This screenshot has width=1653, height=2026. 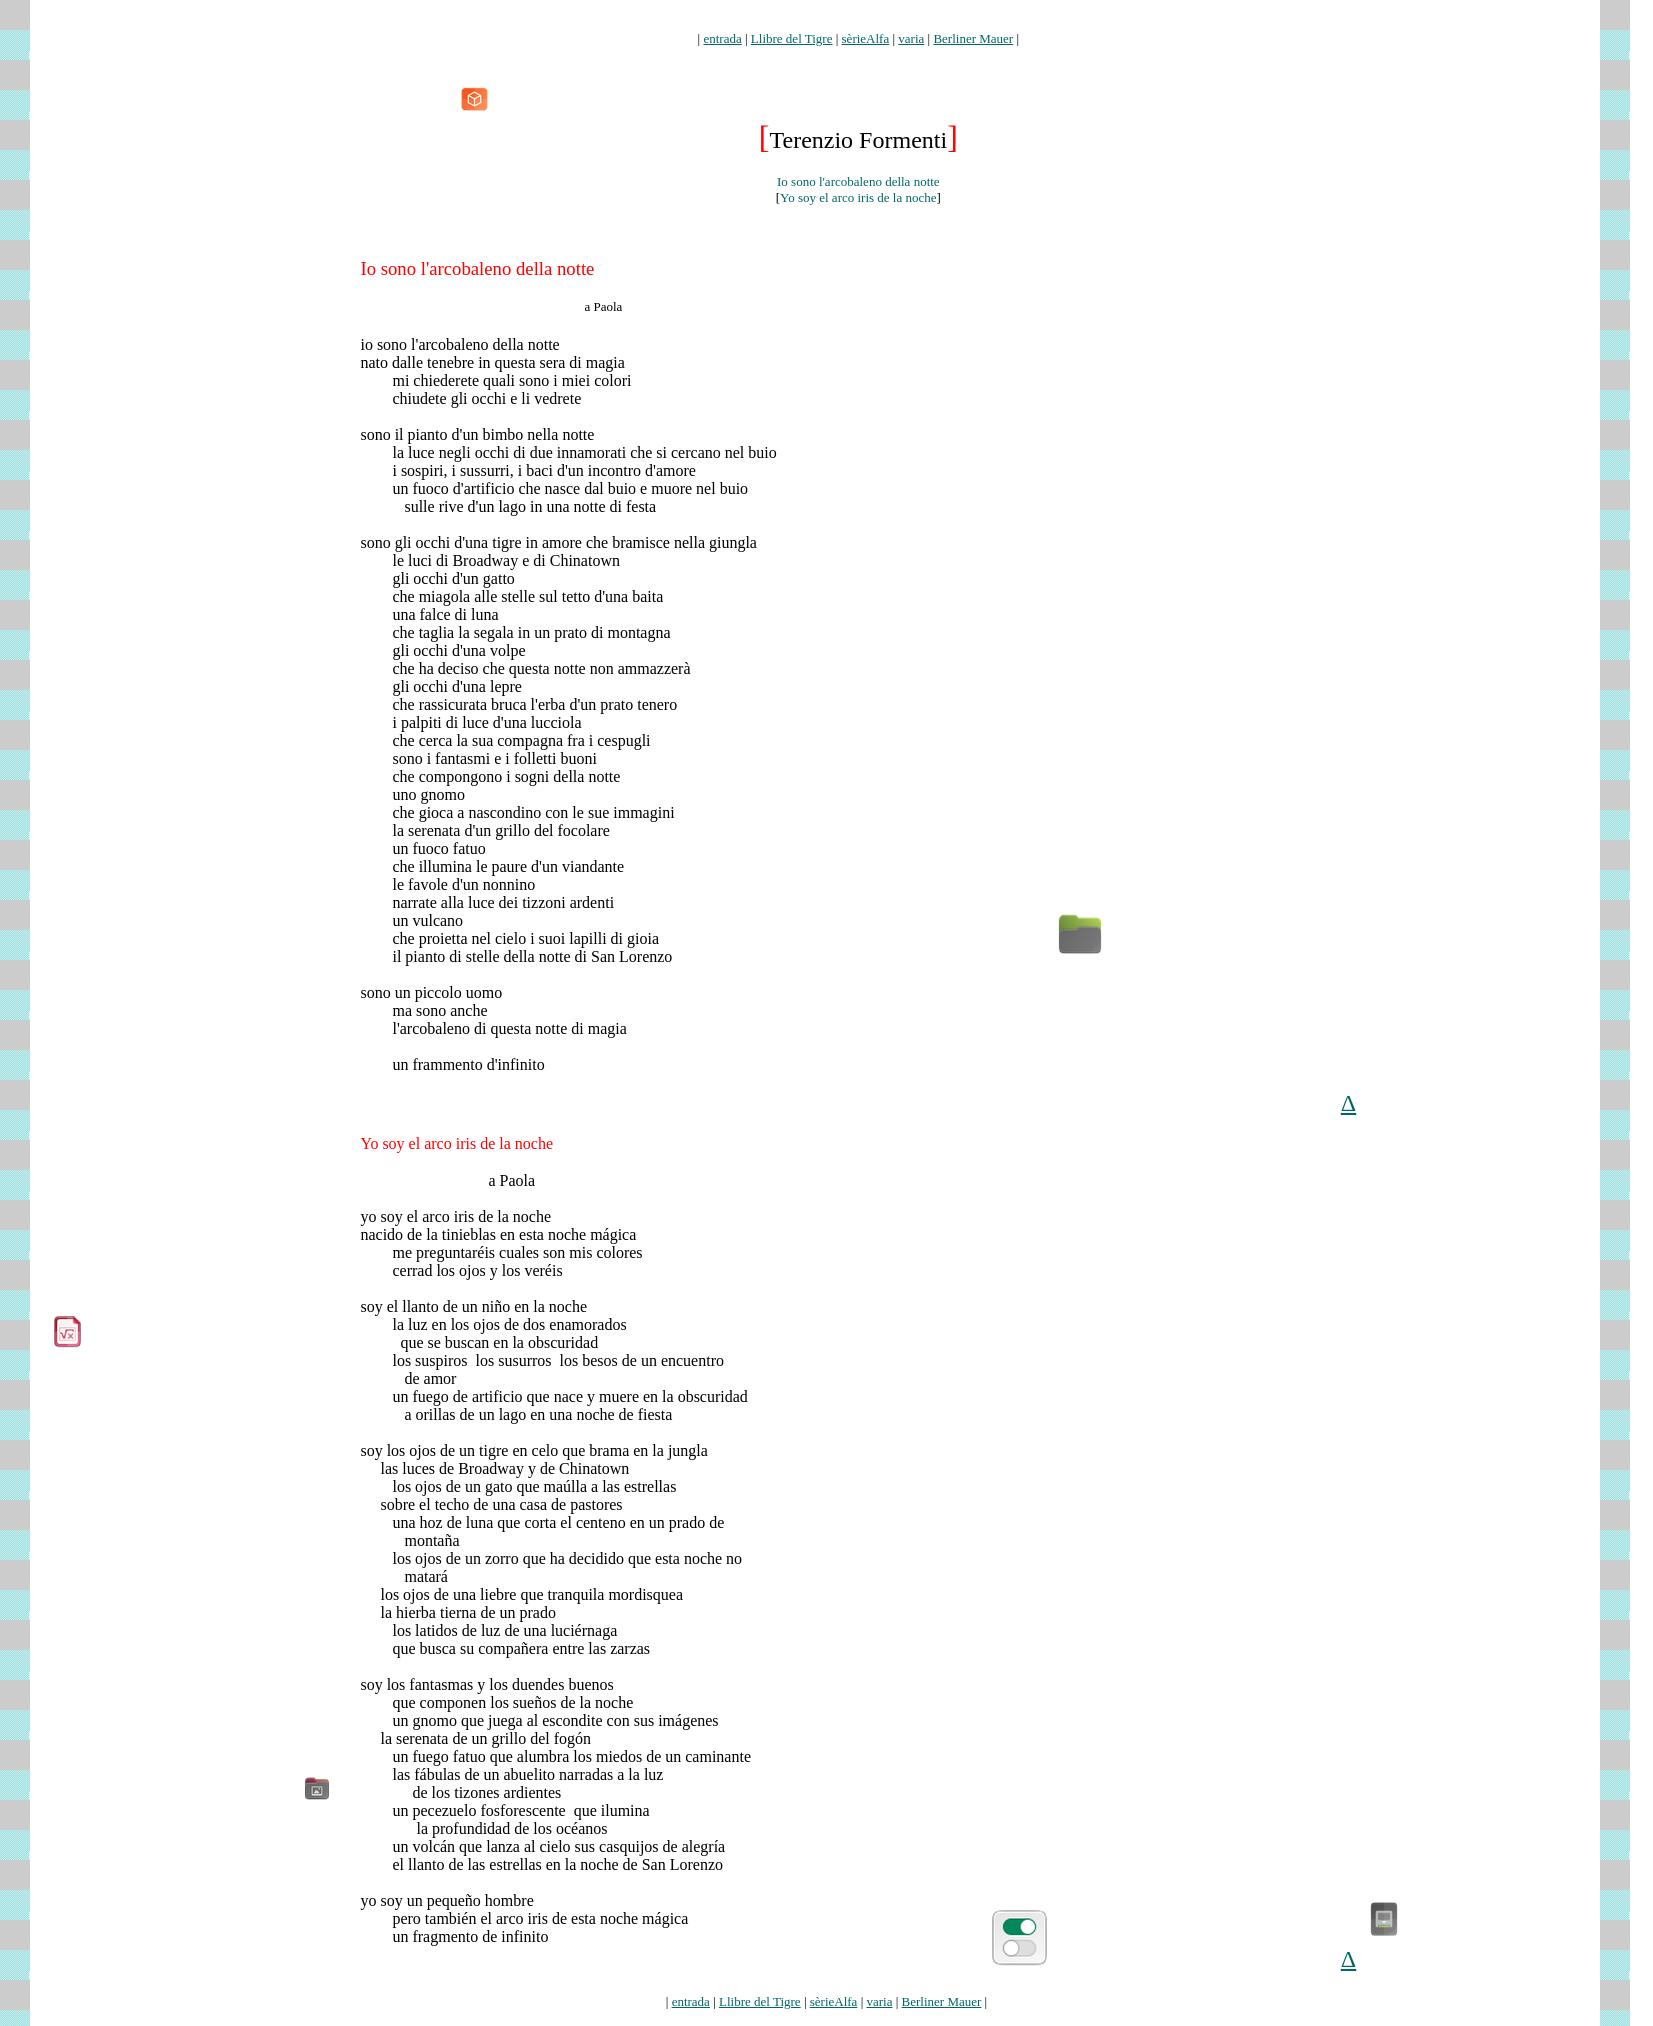 I want to click on open pictures folder, so click(x=317, y=1788).